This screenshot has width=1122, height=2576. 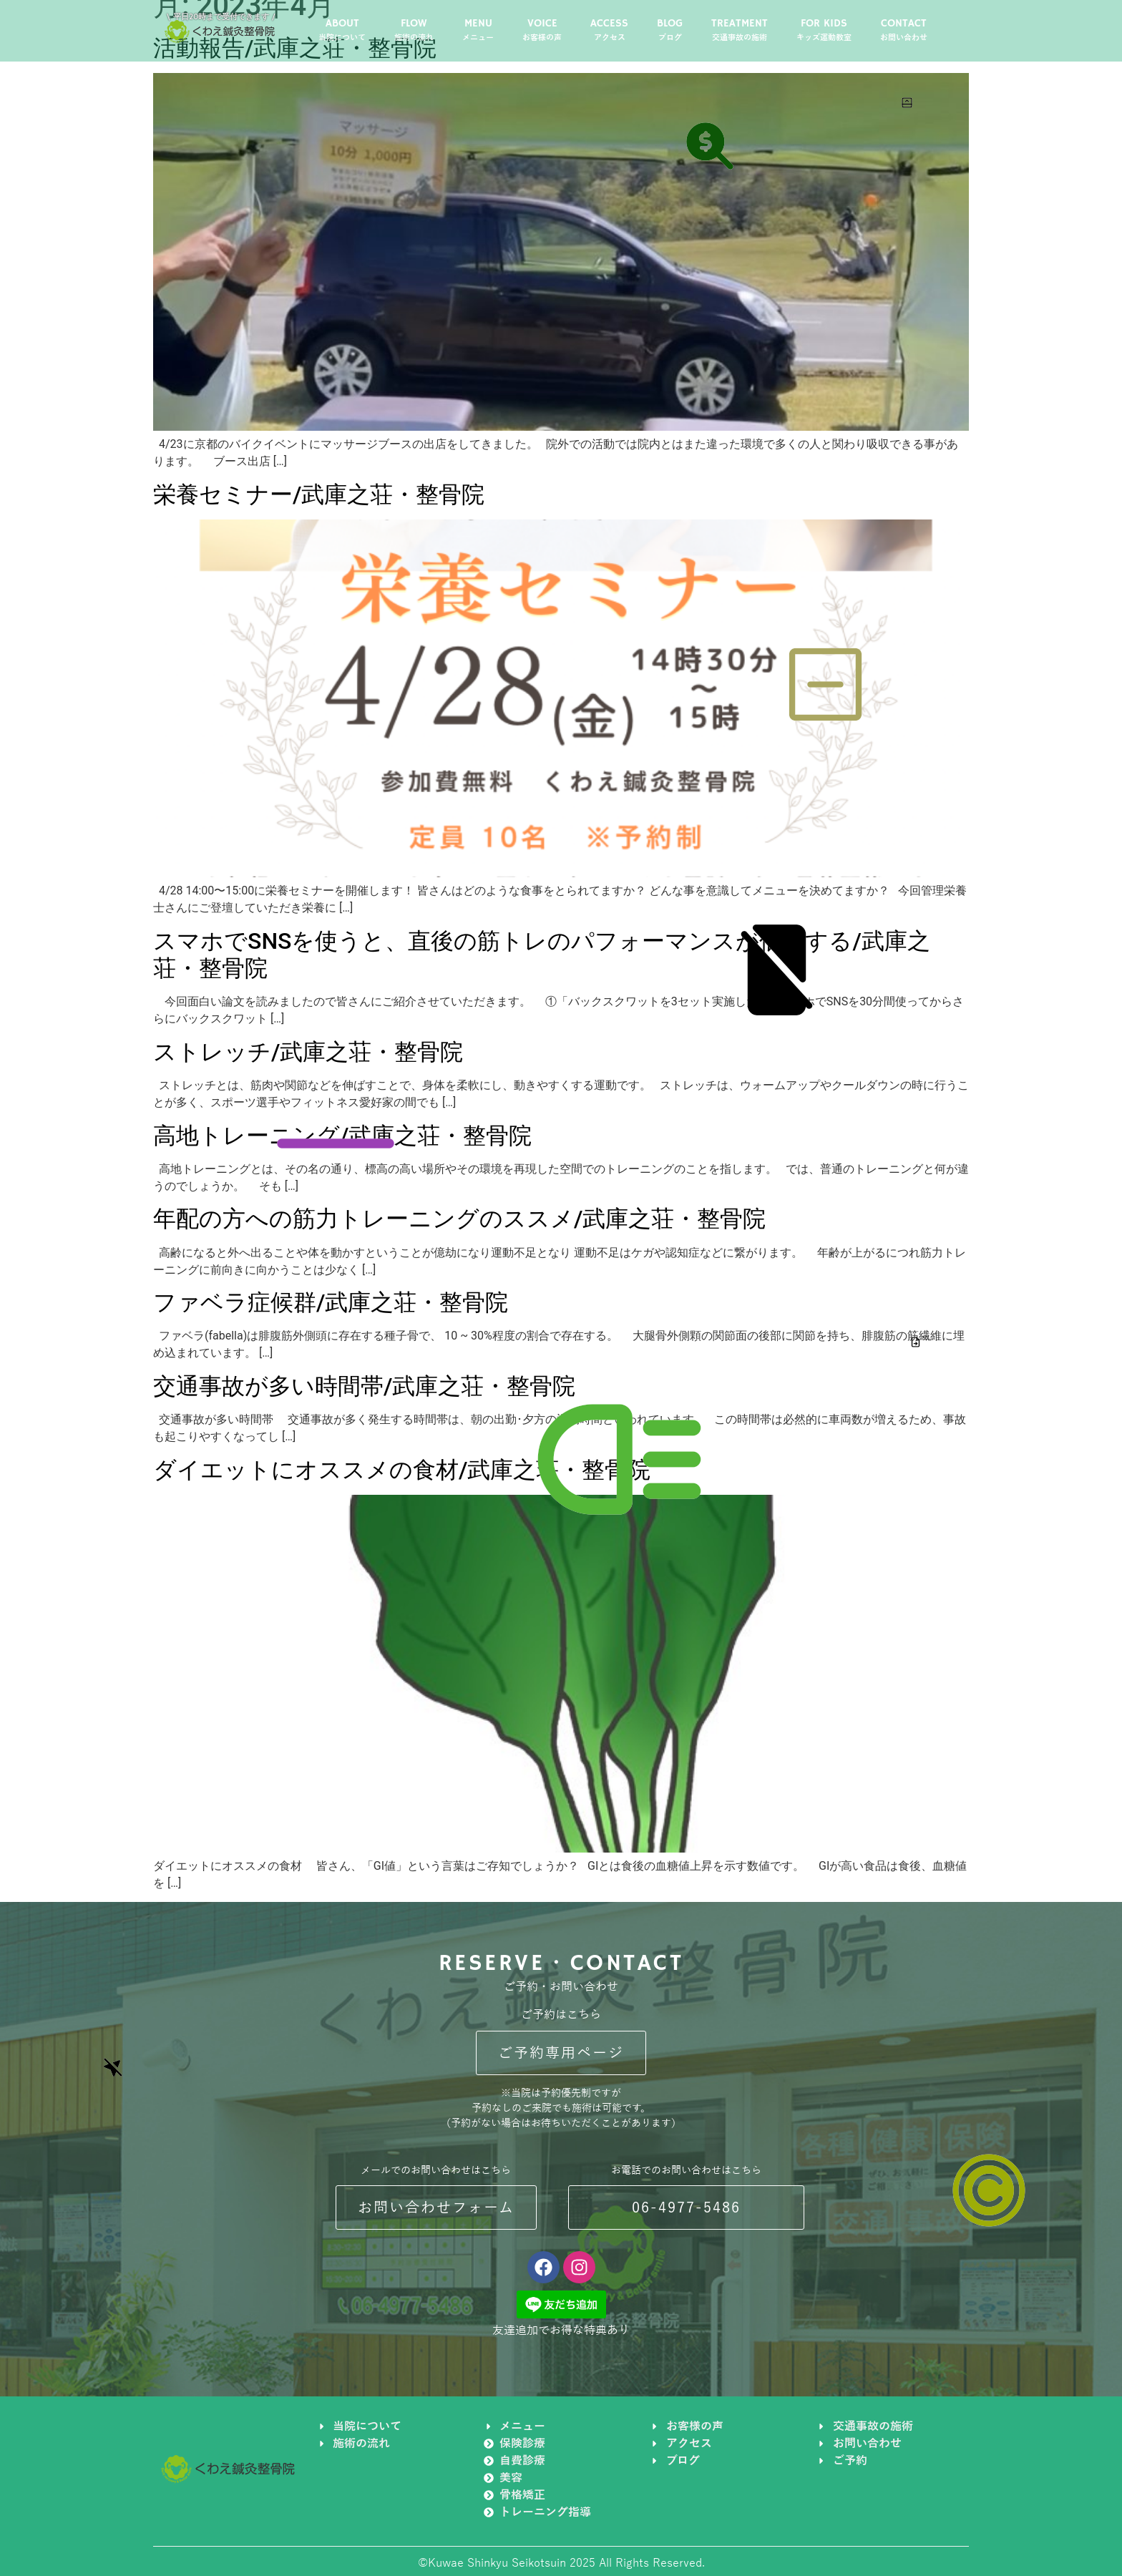 I want to click on collapse or minimize a section, so click(x=825, y=684).